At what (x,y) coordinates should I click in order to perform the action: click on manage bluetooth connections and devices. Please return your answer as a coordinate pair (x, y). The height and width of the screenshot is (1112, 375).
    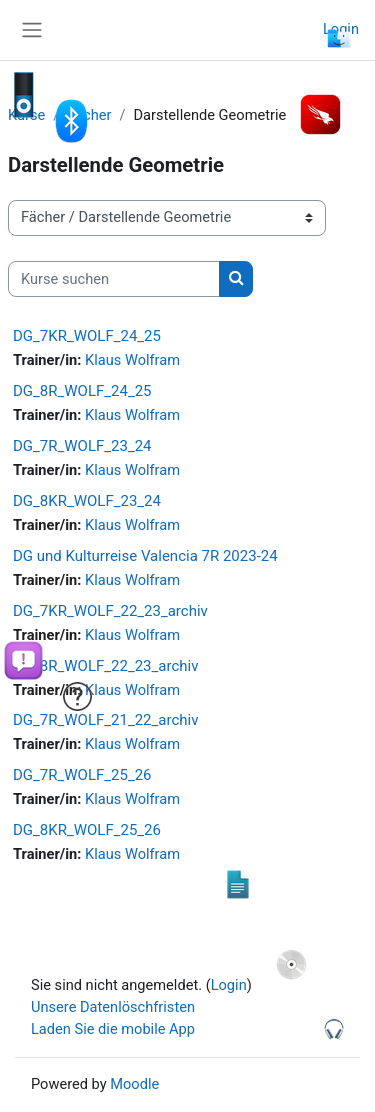
    Looking at the image, I should click on (72, 121).